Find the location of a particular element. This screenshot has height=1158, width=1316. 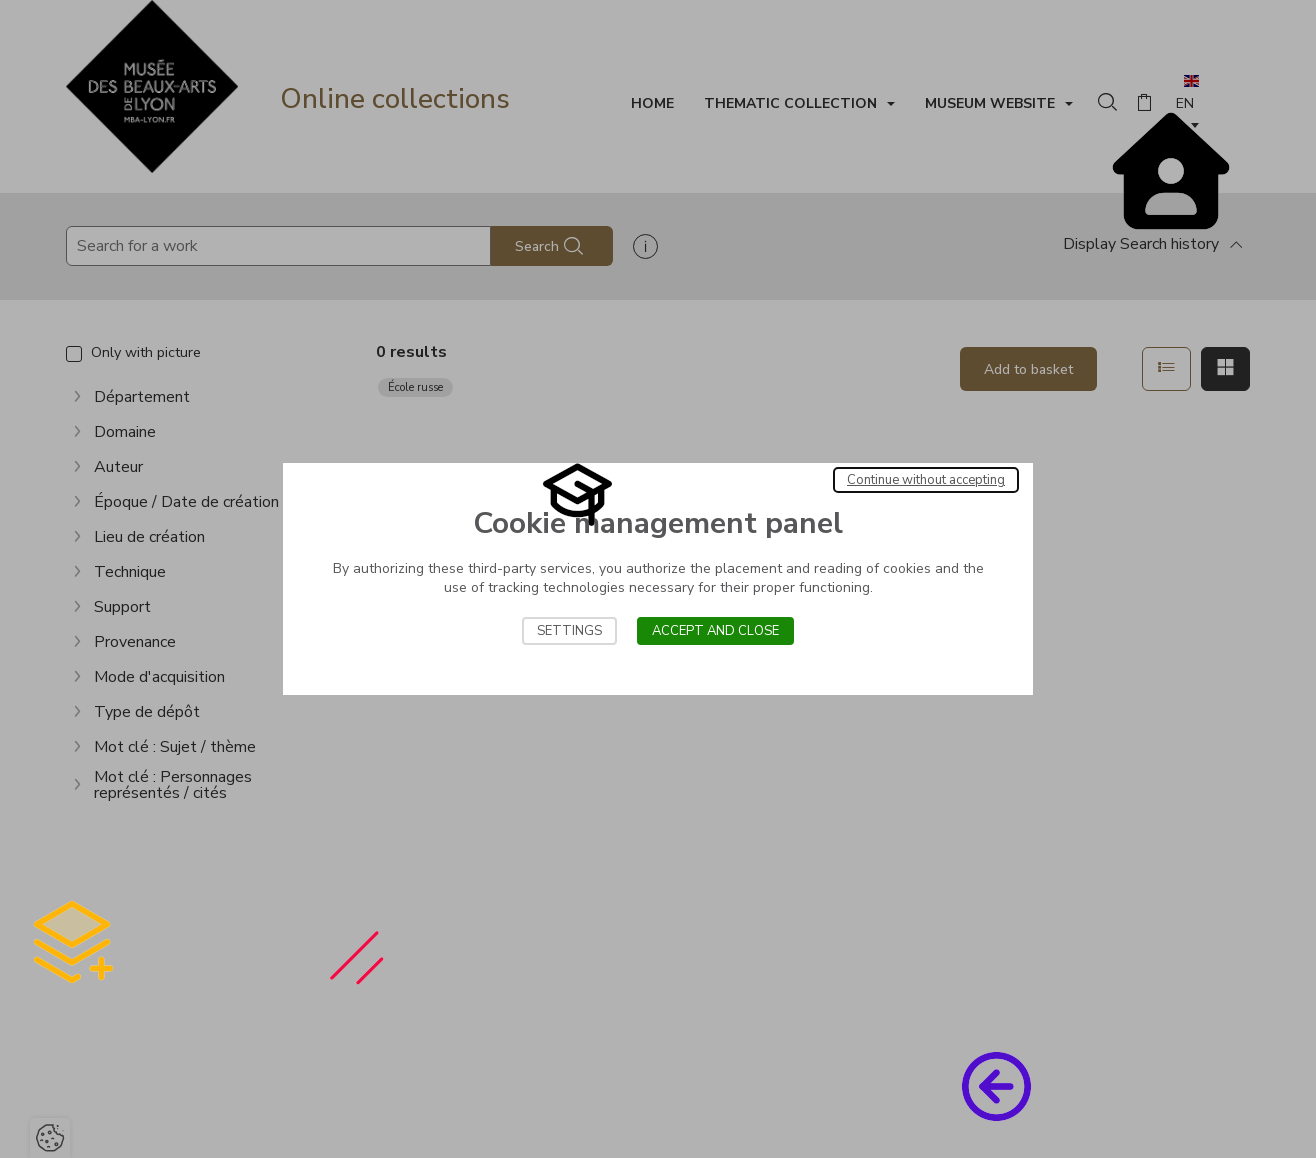

add a new layer to the stack is located at coordinates (72, 942).